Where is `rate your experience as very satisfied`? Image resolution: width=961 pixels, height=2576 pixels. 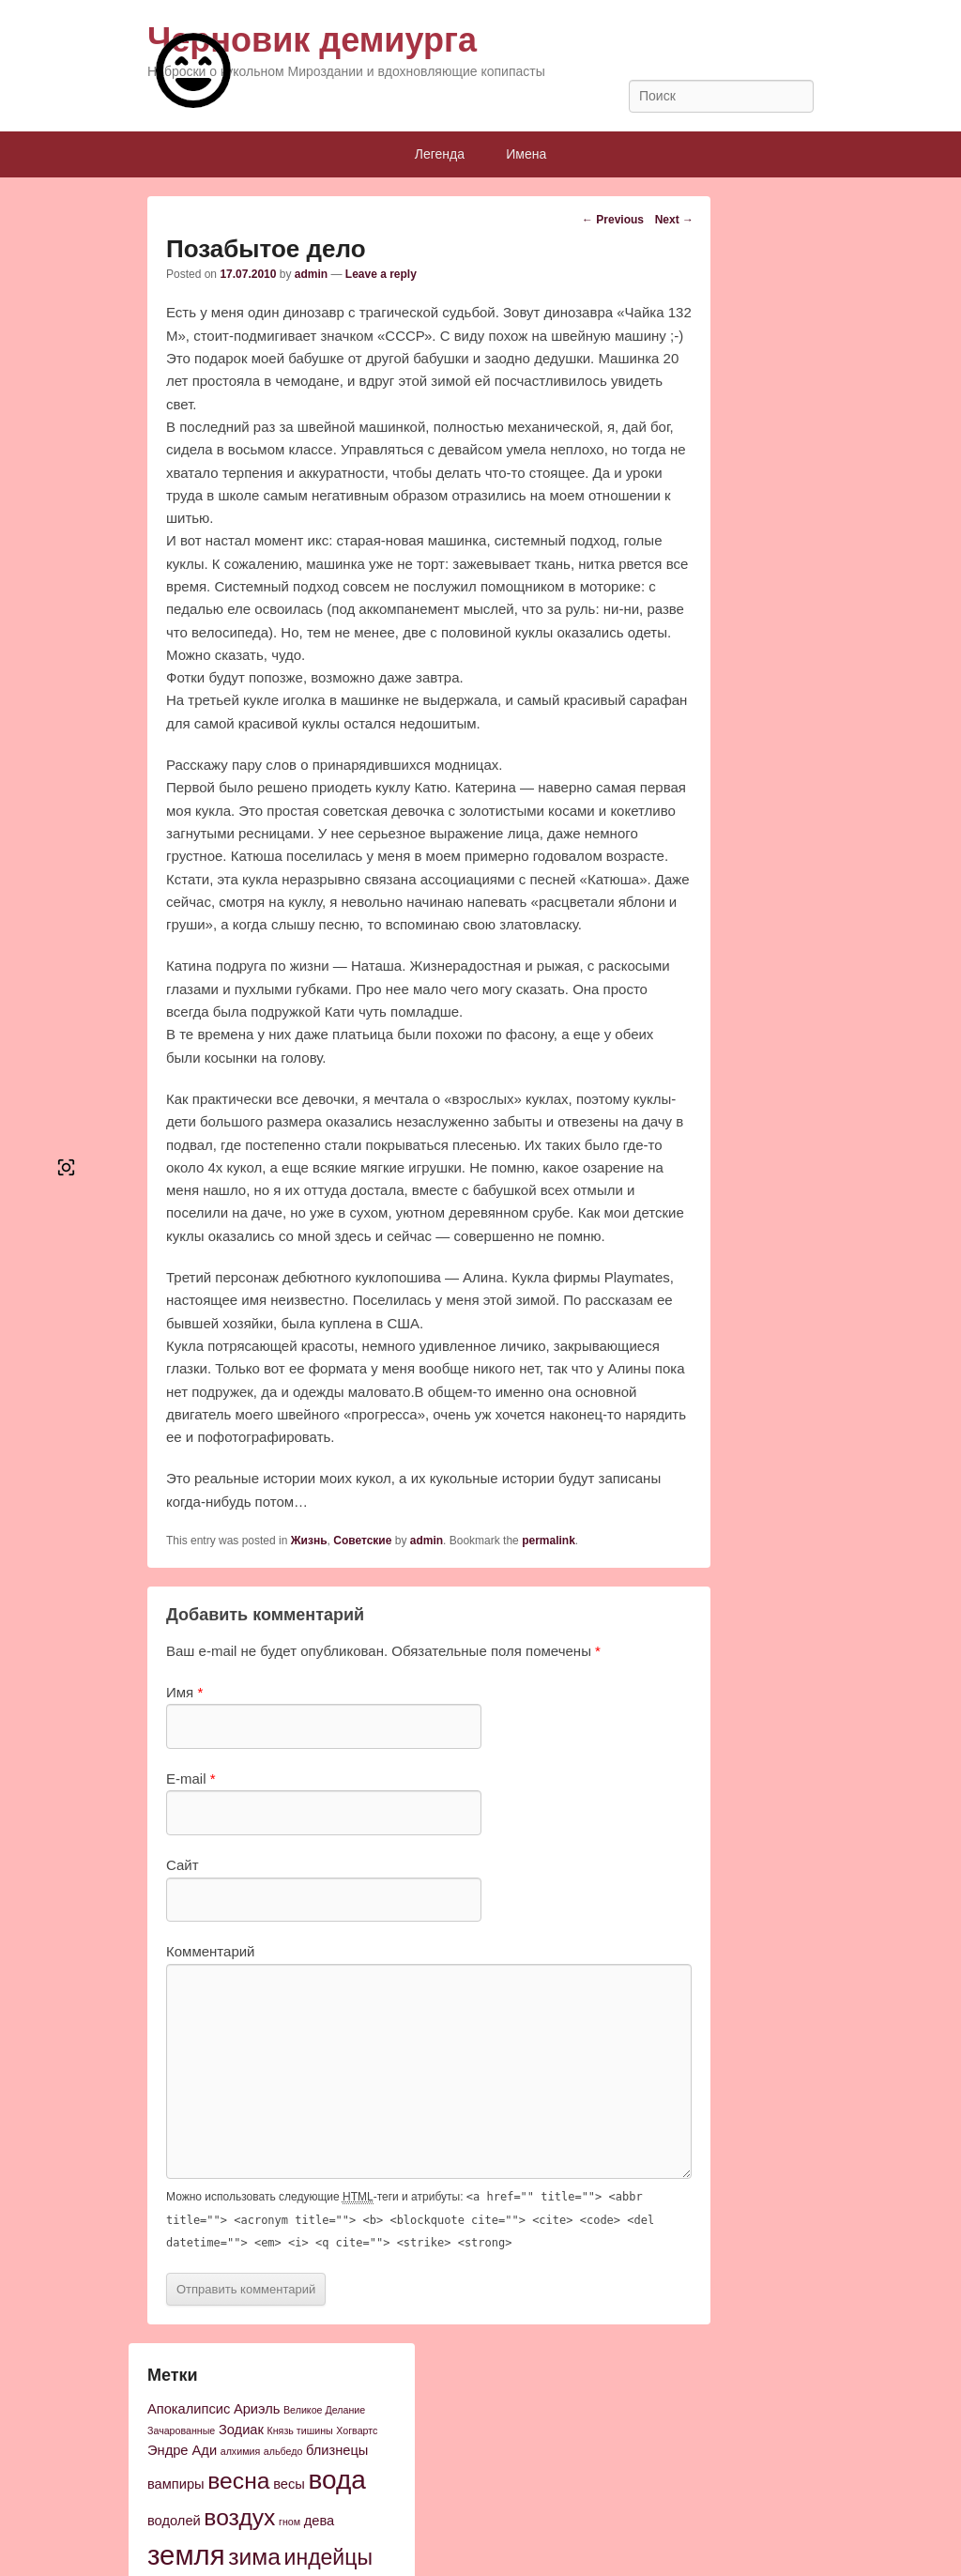 rate your experience as very satisfied is located at coordinates (193, 70).